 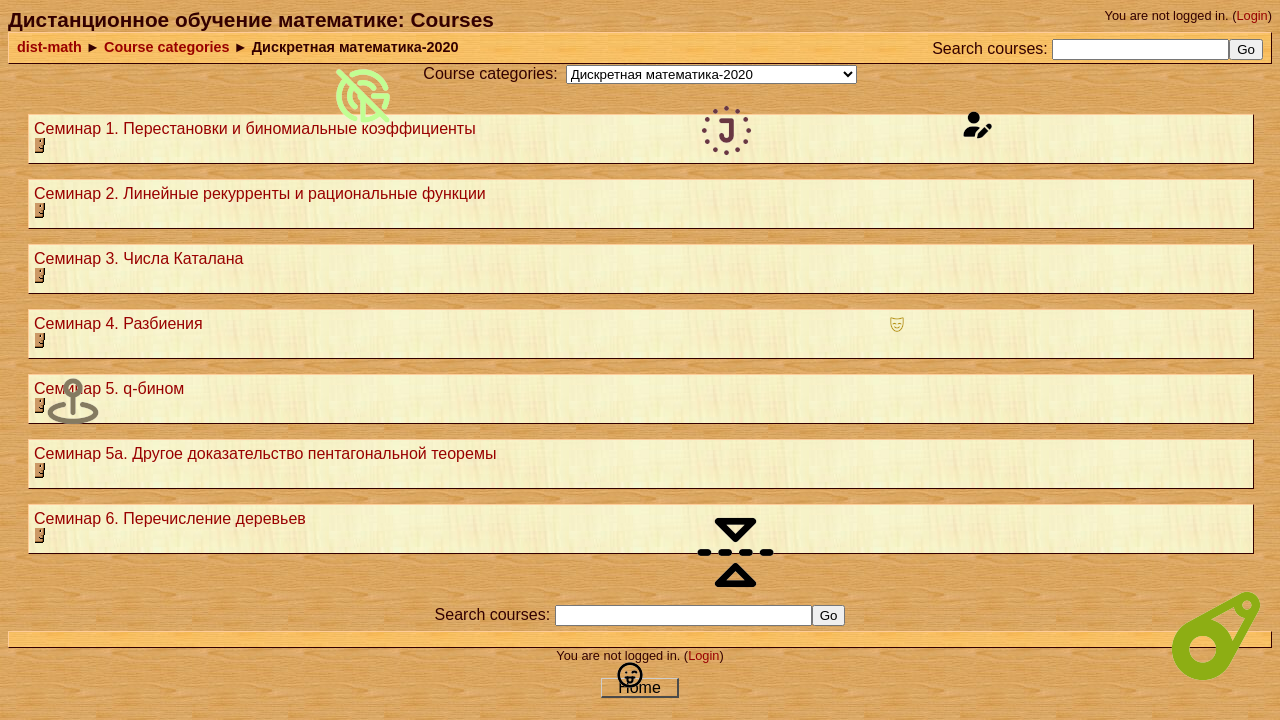 What do you see at coordinates (73, 402) in the screenshot?
I see `mark a location on the map` at bounding box center [73, 402].